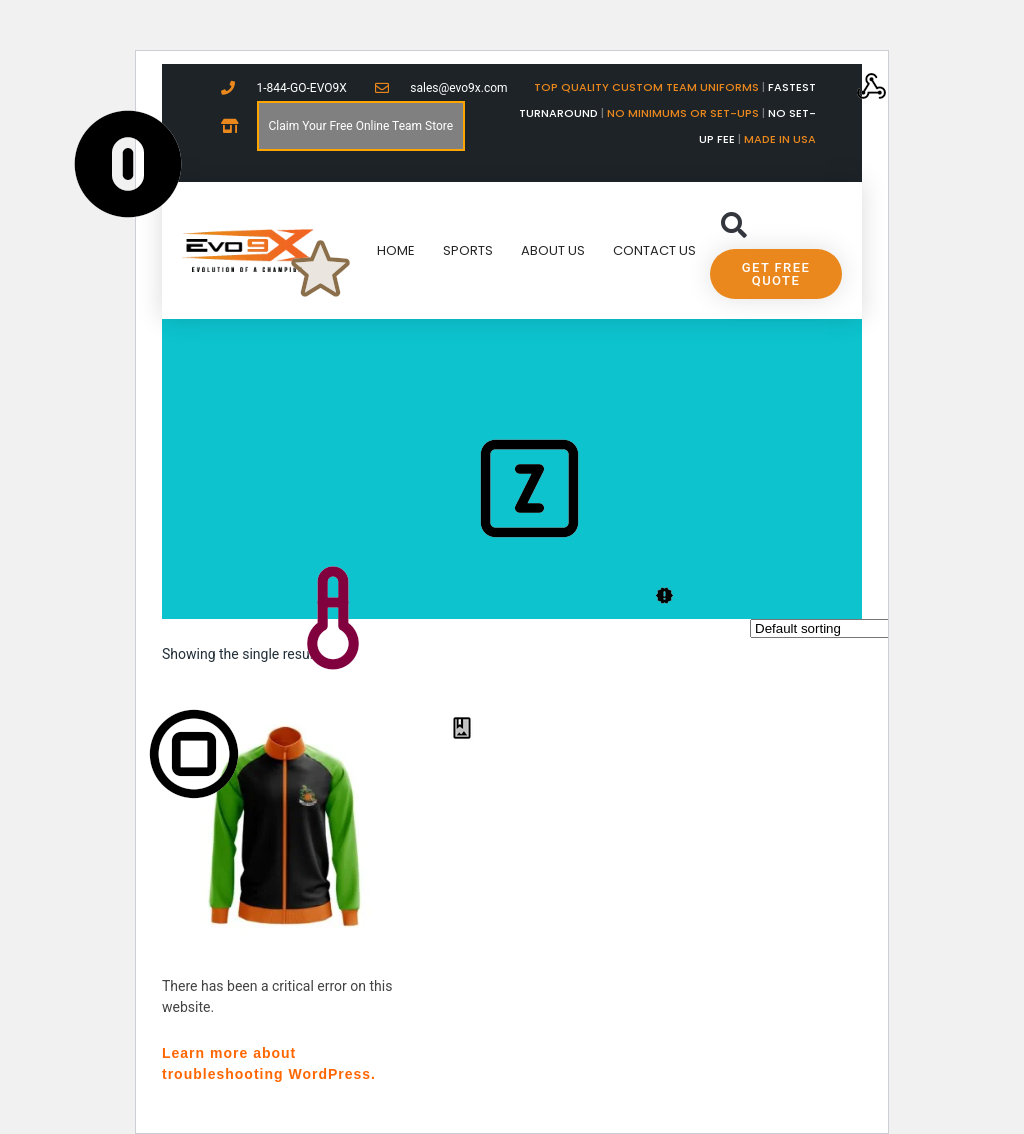 This screenshot has width=1024, height=1134. Describe the element at coordinates (194, 754) in the screenshot. I see `playstation square button symbol` at that location.